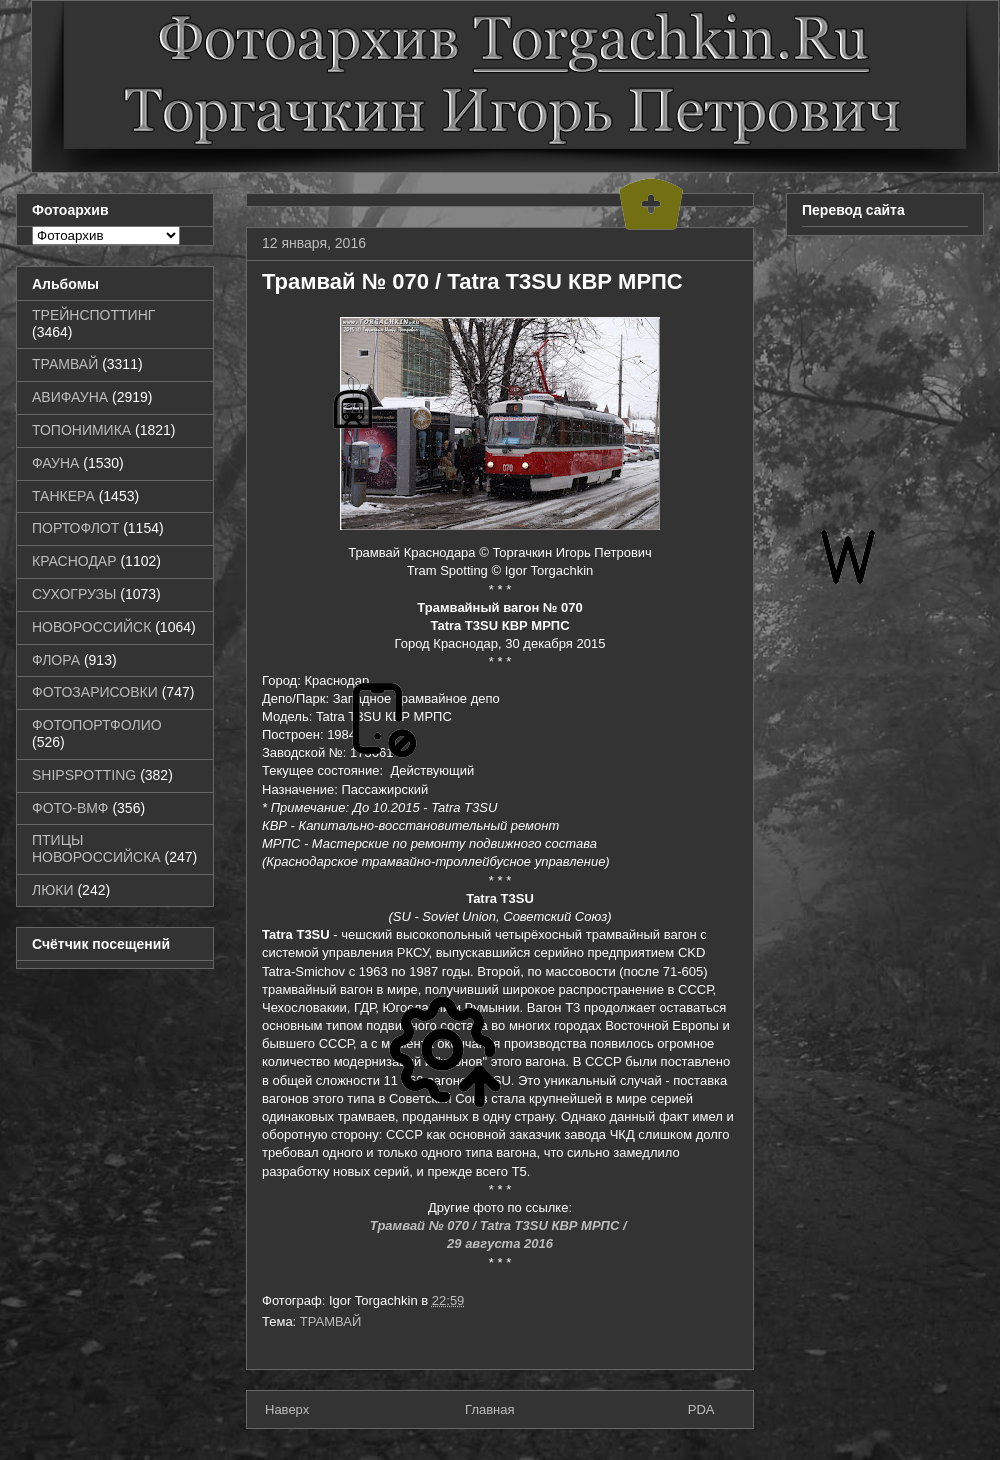 Image resolution: width=1000 pixels, height=1460 pixels. What do you see at coordinates (377, 718) in the screenshot?
I see `cancel mobile device connection` at bounding box center [377, 718].